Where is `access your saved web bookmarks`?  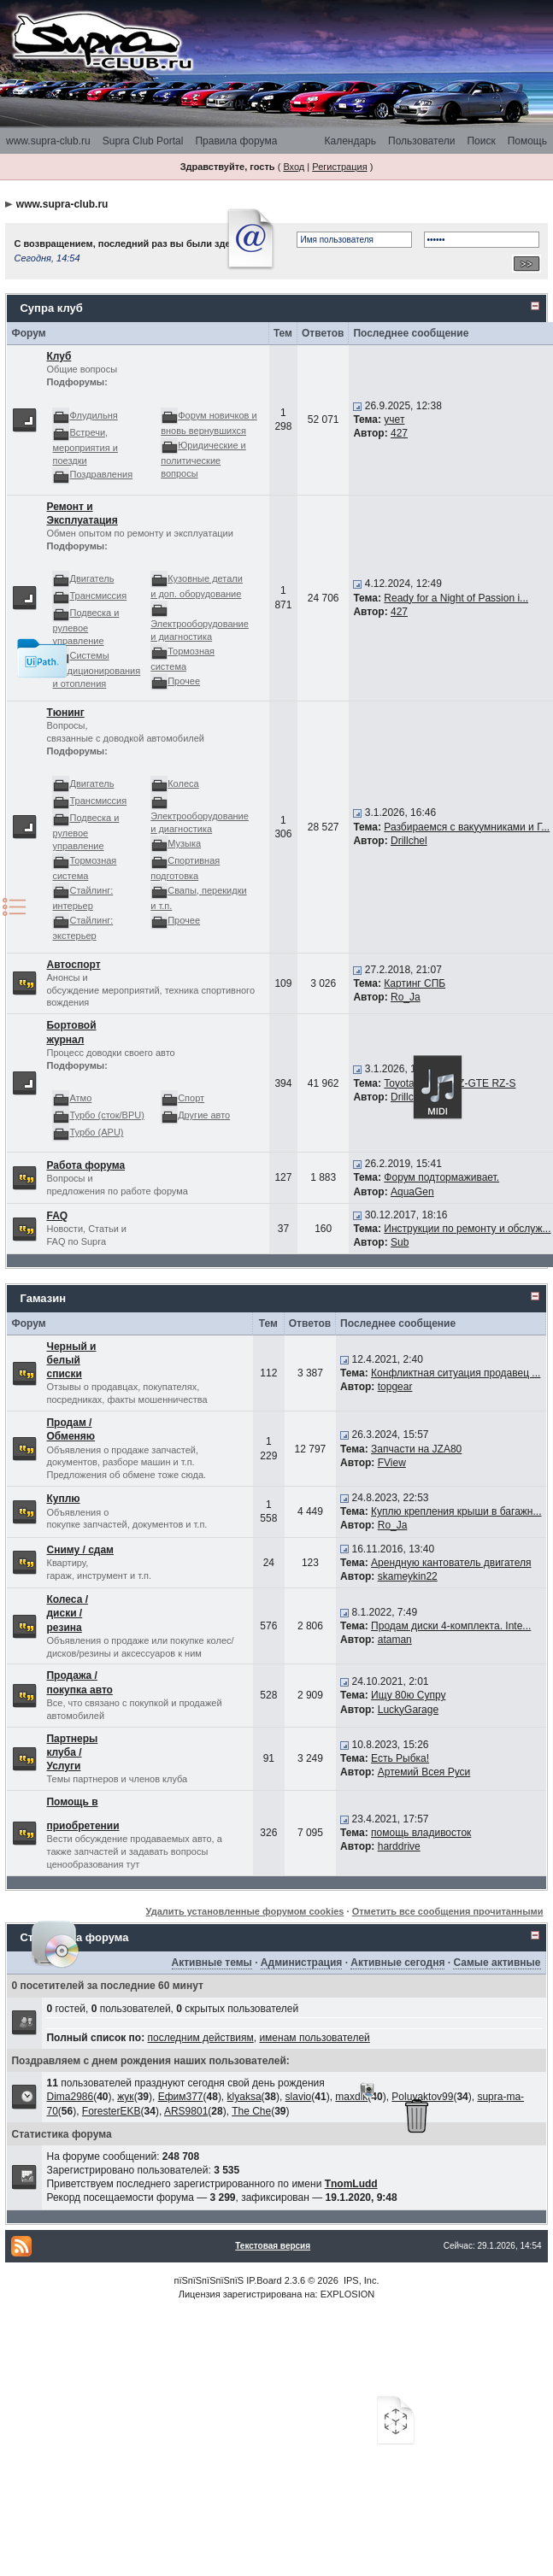 access your saved web bookmarks is located at coordinates (250, 239).